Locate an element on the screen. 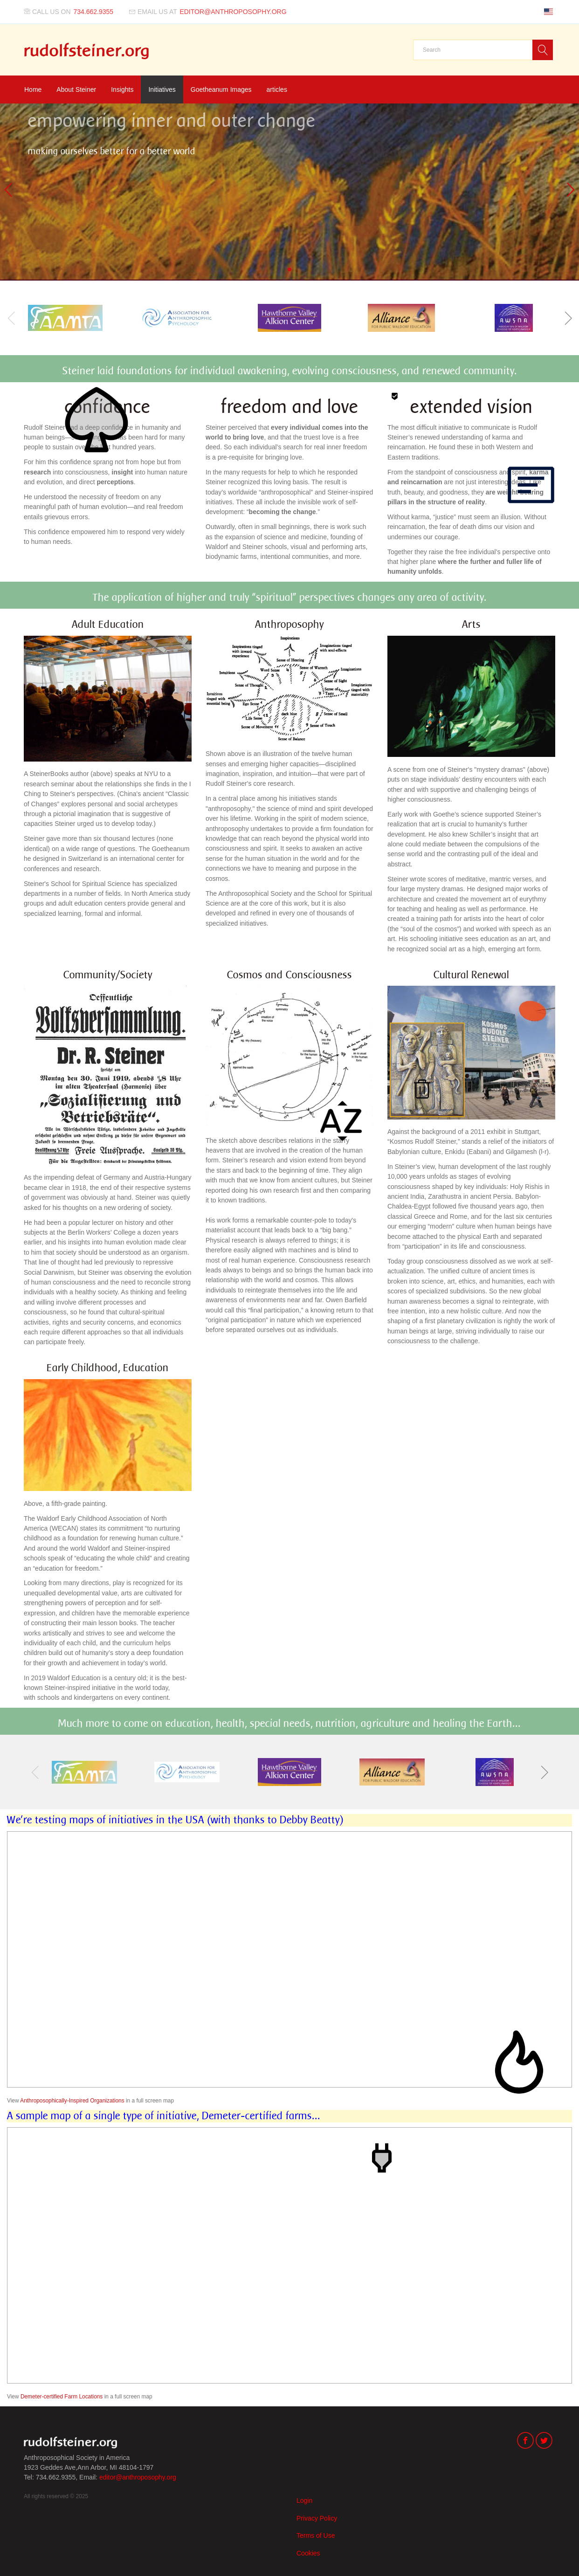 The image size is (579, 2576). indicates a verified or confirmed location is located at coordinates (394, 396).